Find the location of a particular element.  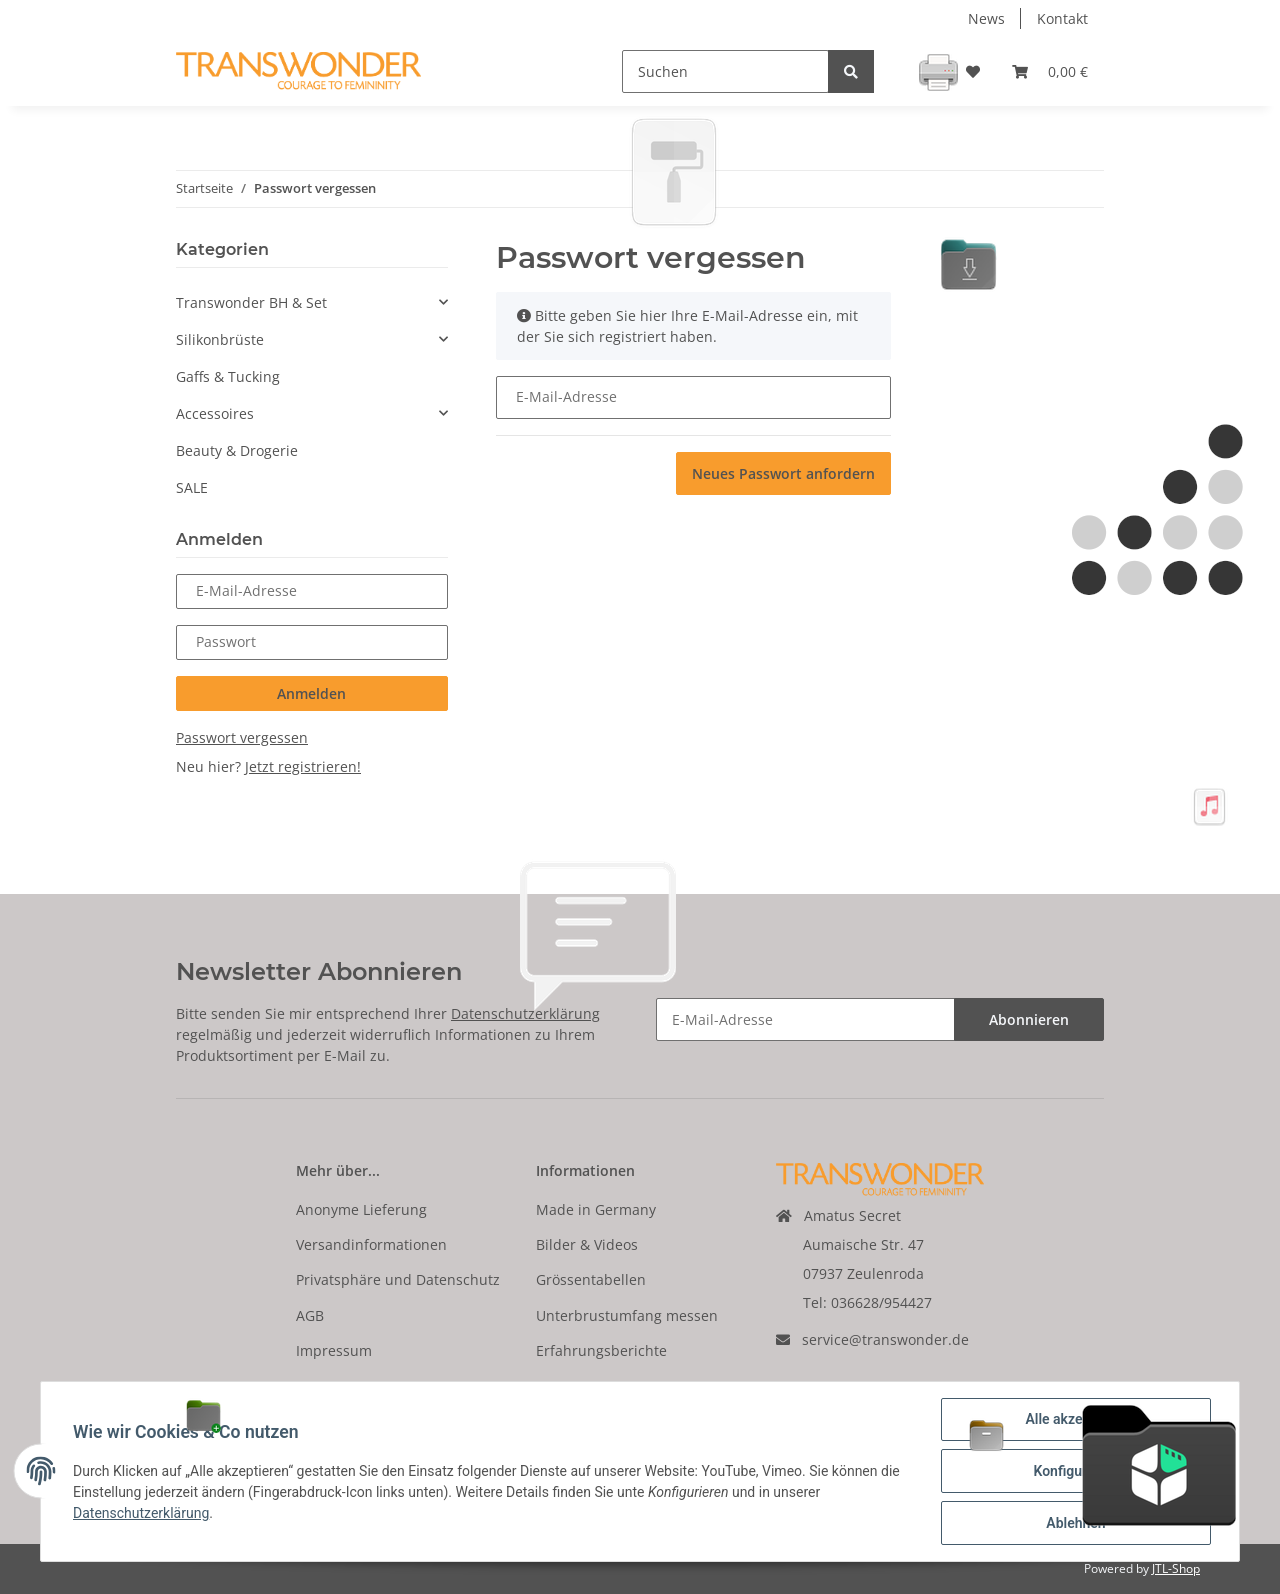

open wondershare filmstock assets folder is located at coordinates (1158, 1469).